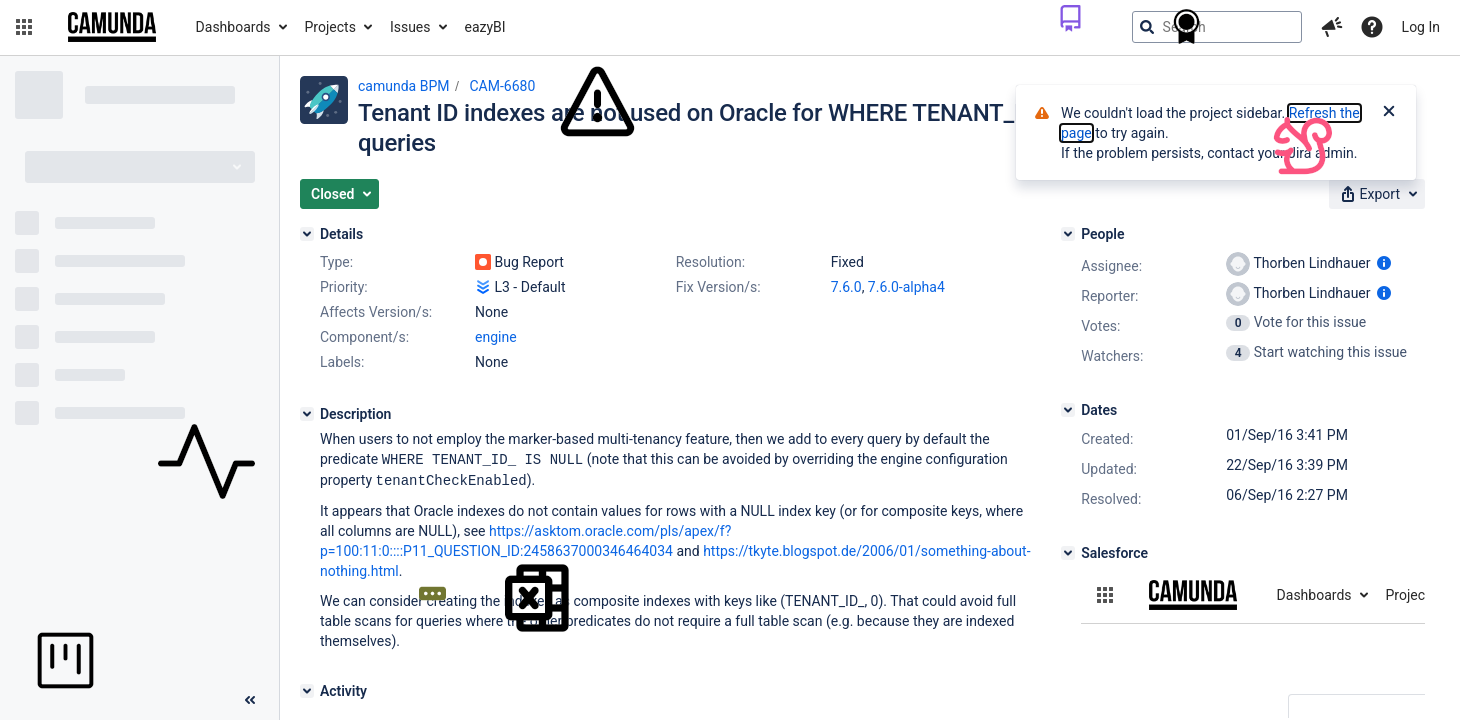 The width and height of the screenshot is (1460, 720). What do you see at coordinates (432, 593) in the screenshot?
I see `access more options or actions` at bounding box center [432, 593].